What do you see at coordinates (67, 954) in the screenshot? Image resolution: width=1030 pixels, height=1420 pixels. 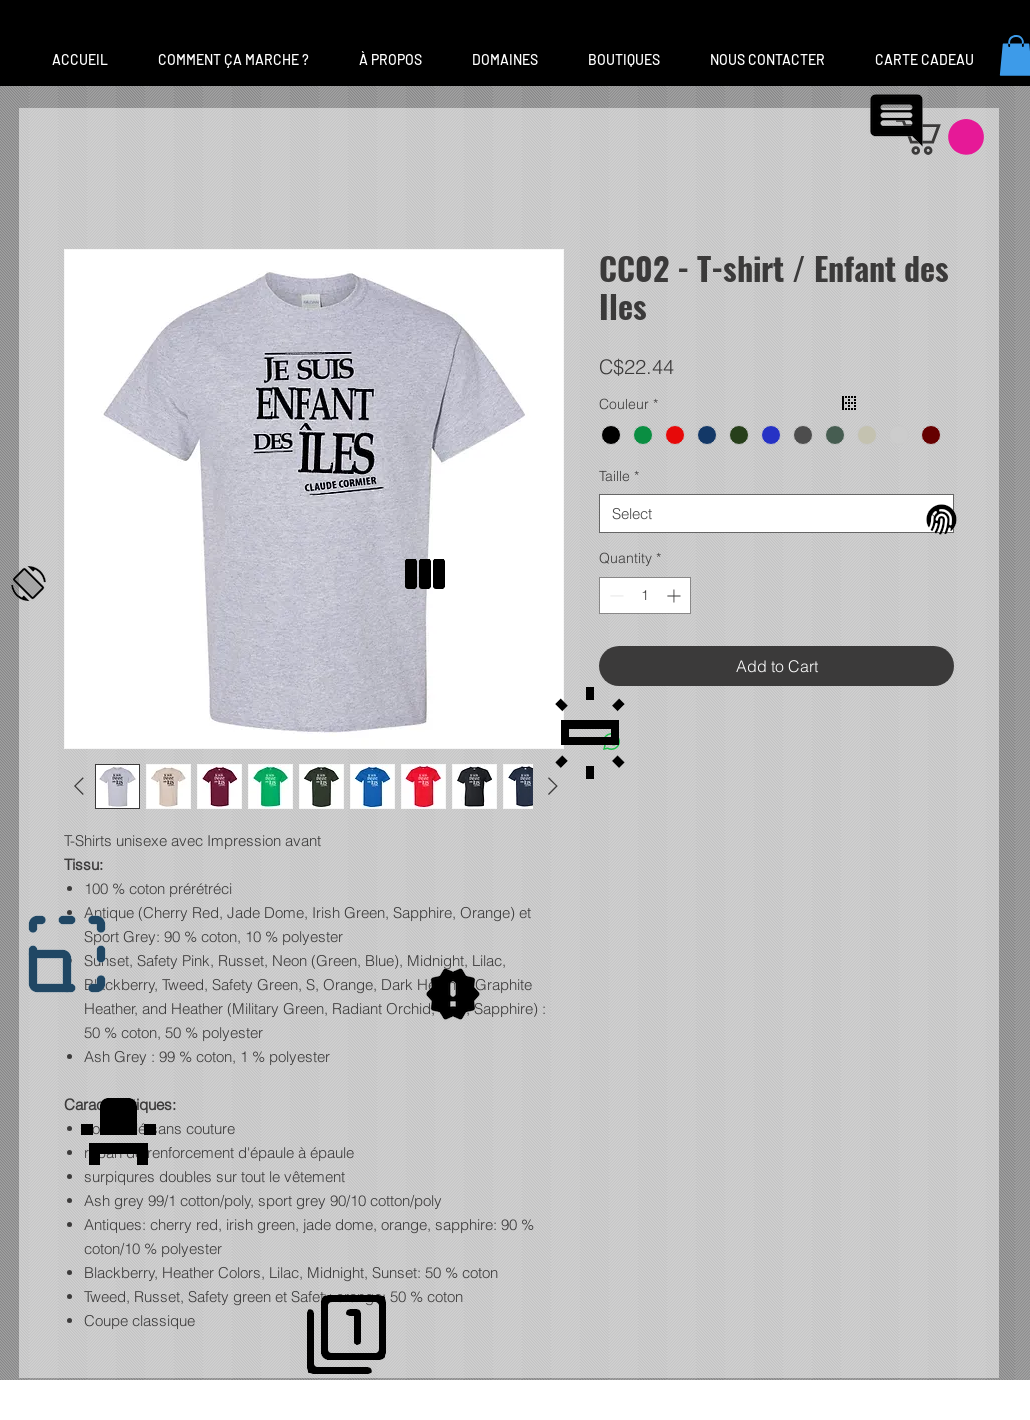 I see `resize an element or window` at bounding box center [67, 954].